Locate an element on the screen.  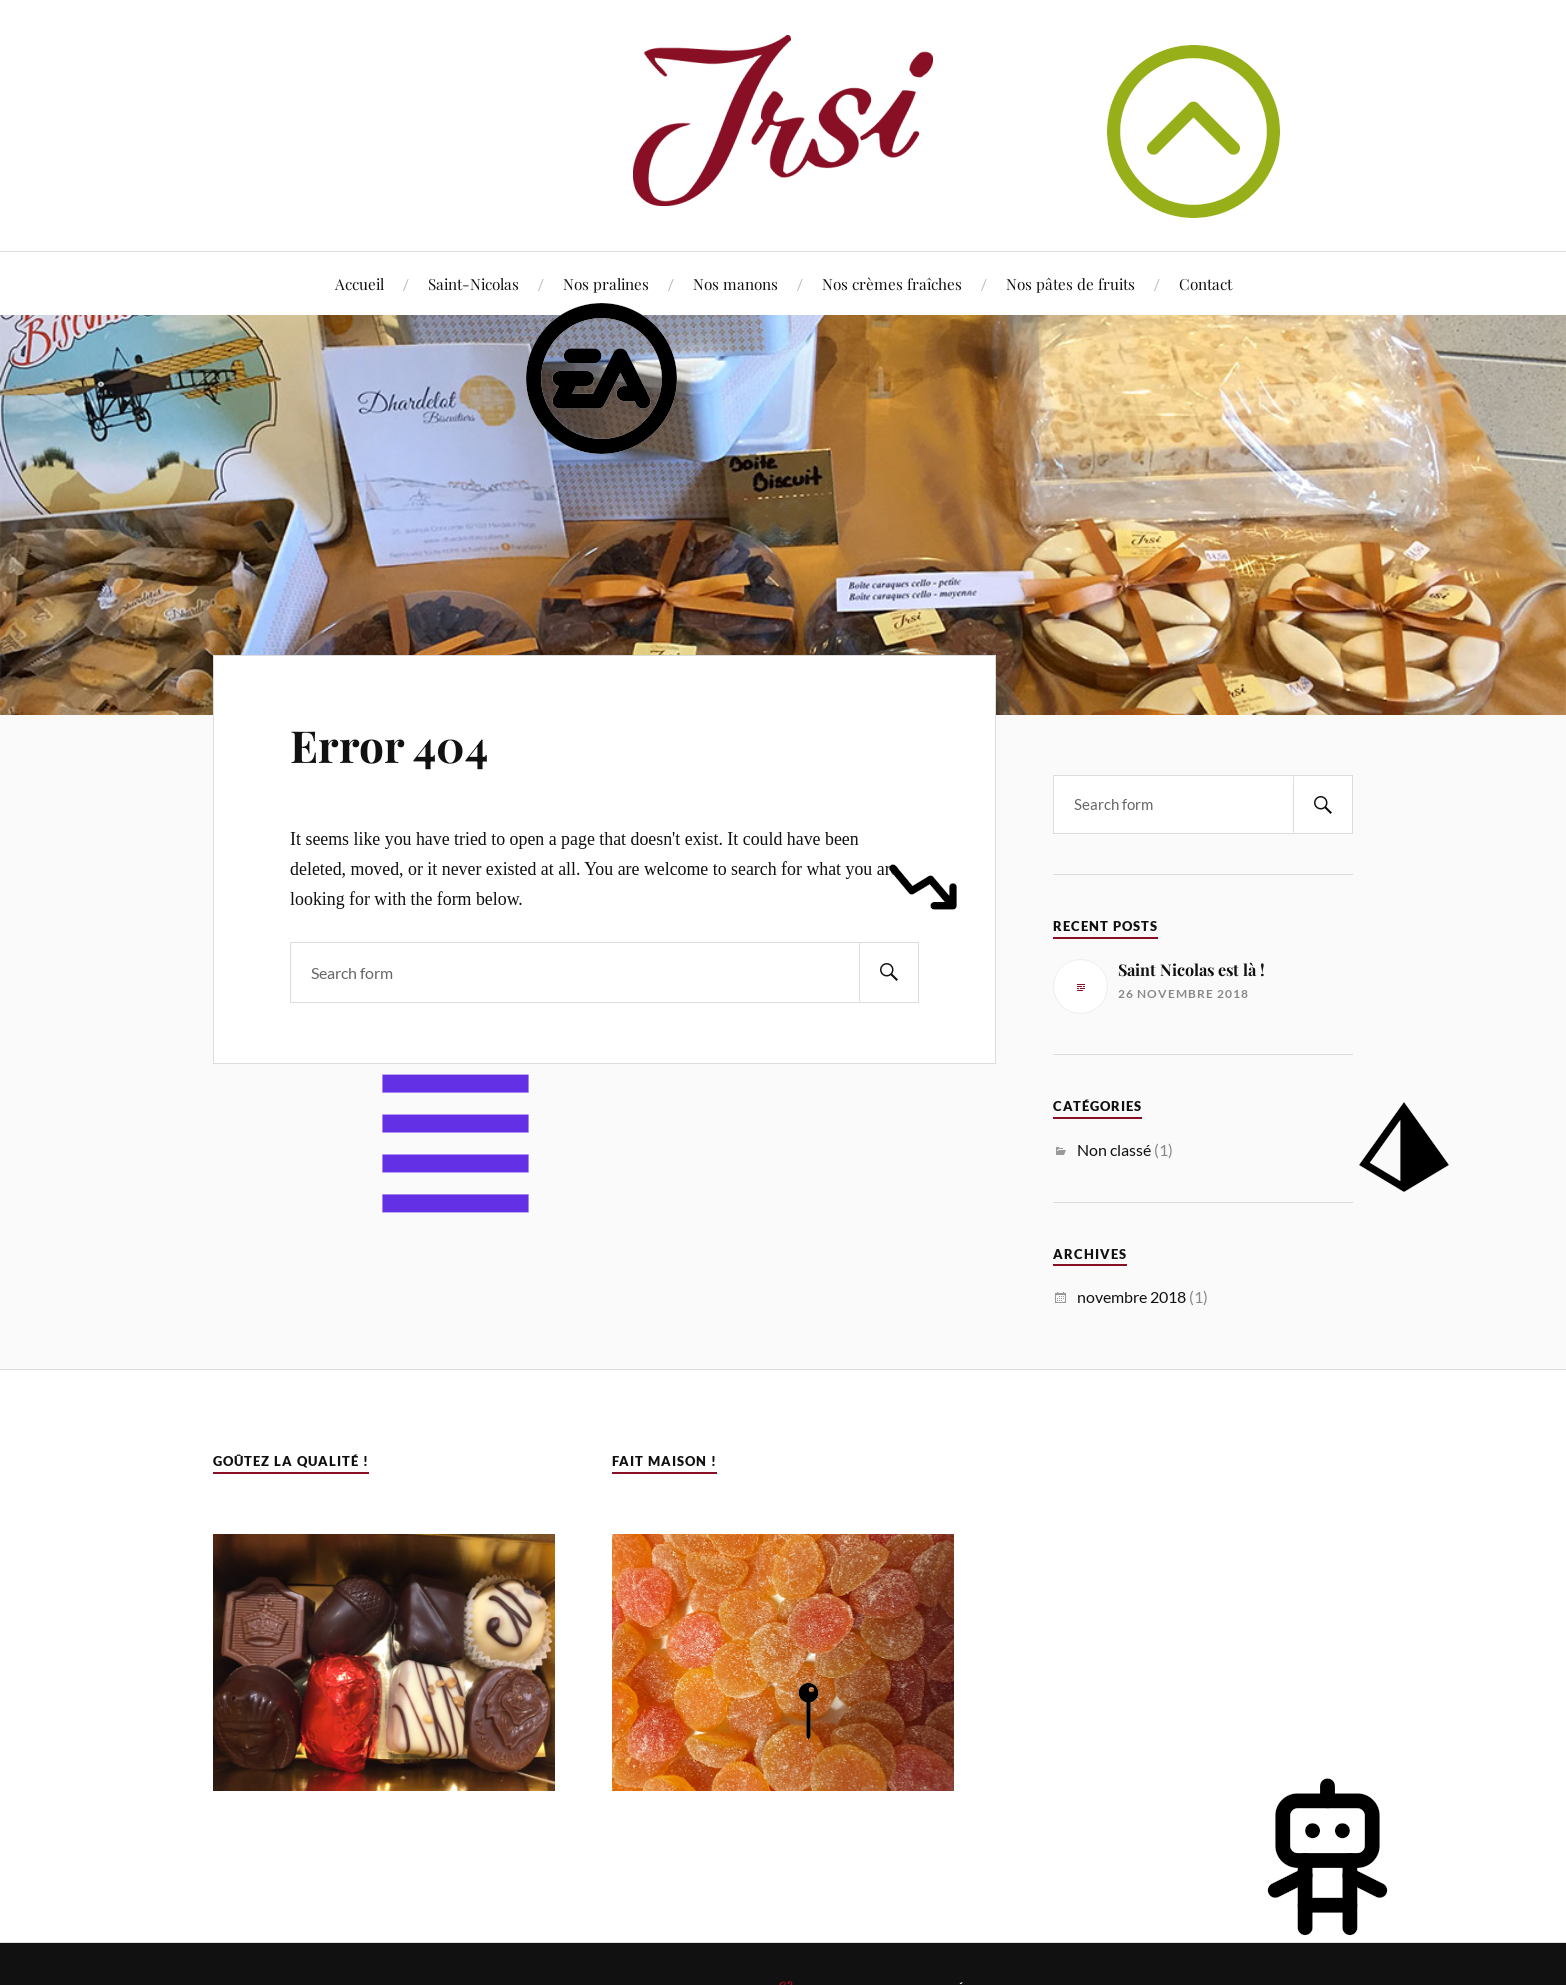
scroll to top of page is located at coordinates (1193, 131).